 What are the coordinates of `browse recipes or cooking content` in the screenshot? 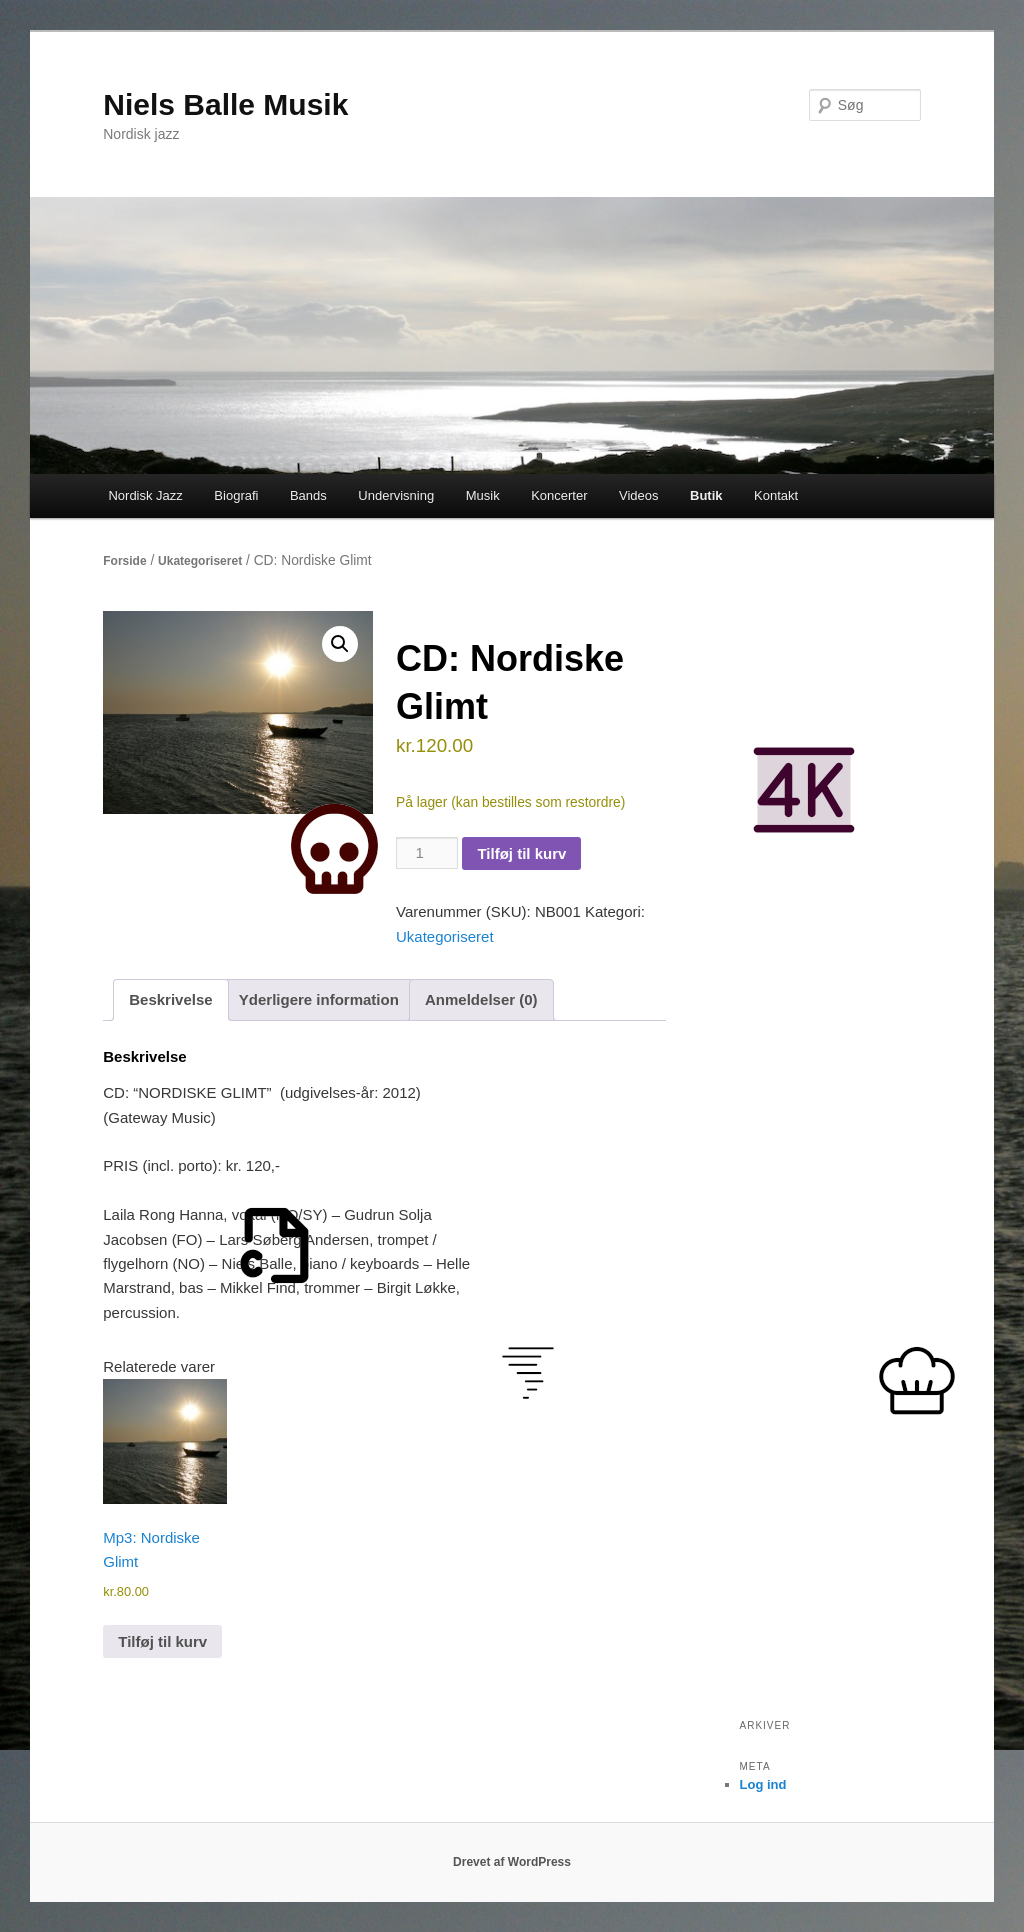 It's located at (917, 1382).